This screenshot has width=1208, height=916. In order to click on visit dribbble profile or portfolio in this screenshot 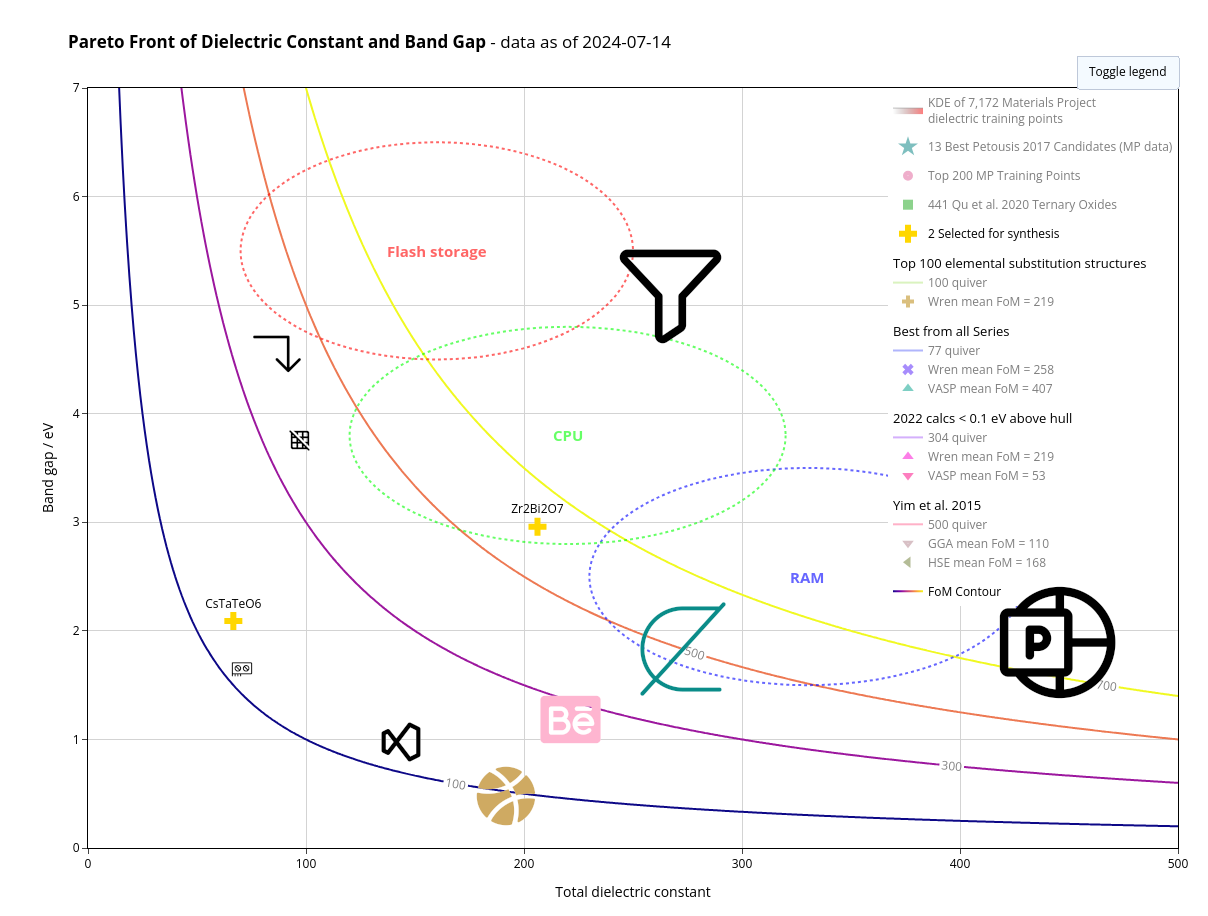, I will do `click(506, 796)`.